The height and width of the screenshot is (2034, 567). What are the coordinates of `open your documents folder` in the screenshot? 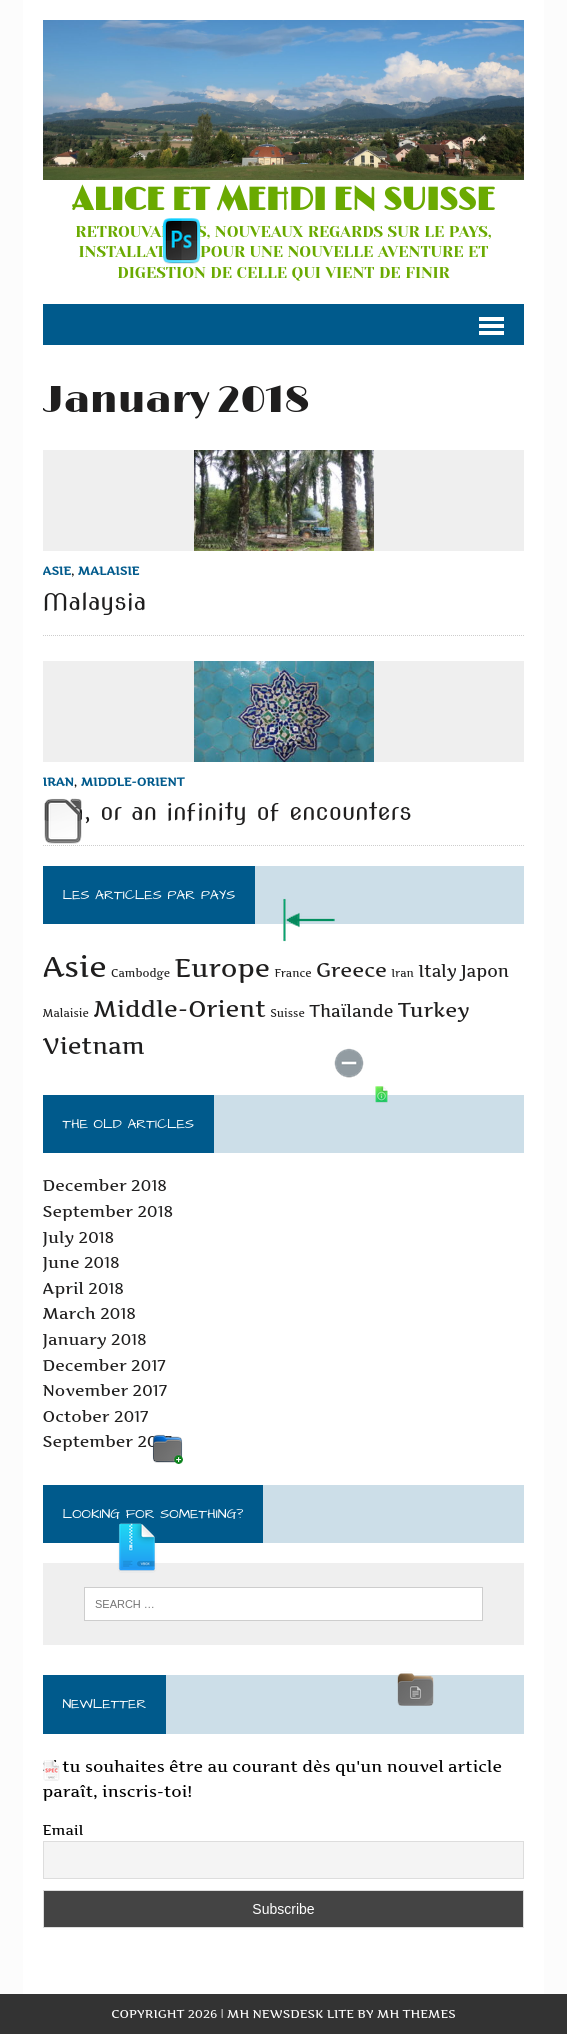 It's located at (415, 1689).